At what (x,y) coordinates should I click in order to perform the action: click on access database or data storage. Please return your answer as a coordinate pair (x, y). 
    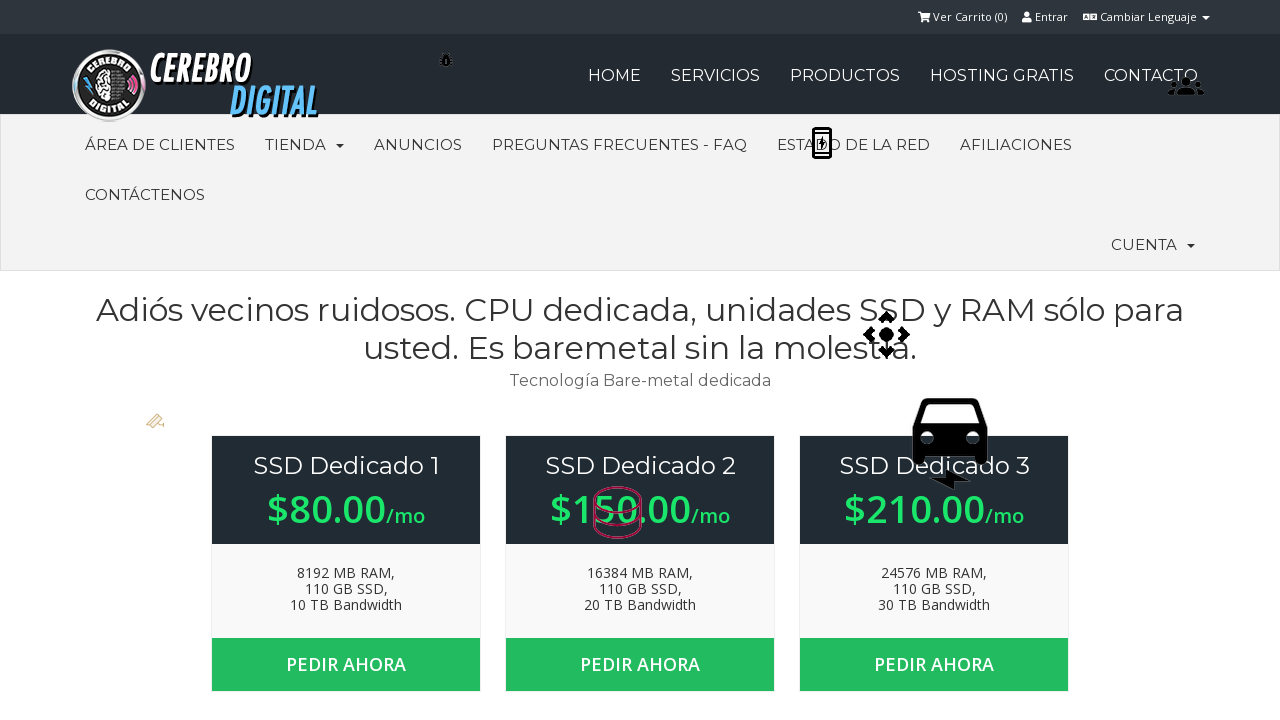
    Looking at the image, I should click on (617, 512).